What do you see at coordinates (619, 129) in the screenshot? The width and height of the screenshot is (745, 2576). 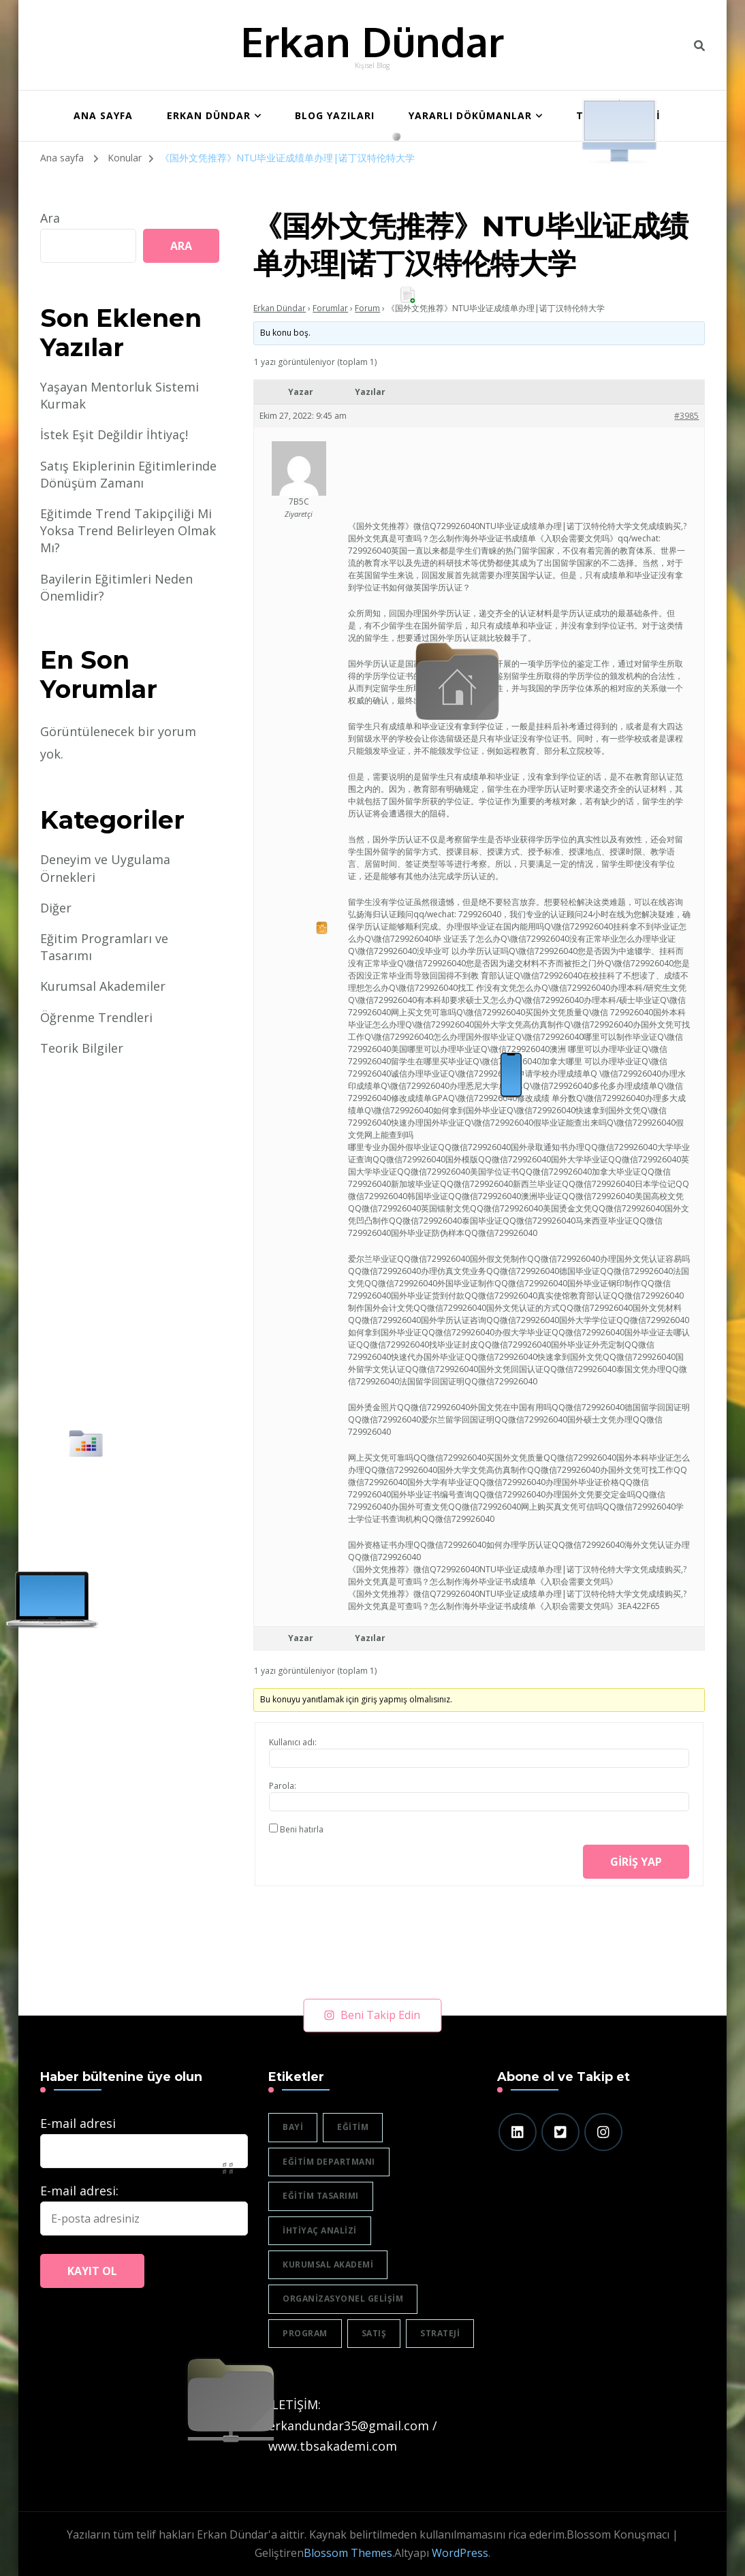 I see `indicates a blue iMac device in your system` at bounding box center [619, 129].